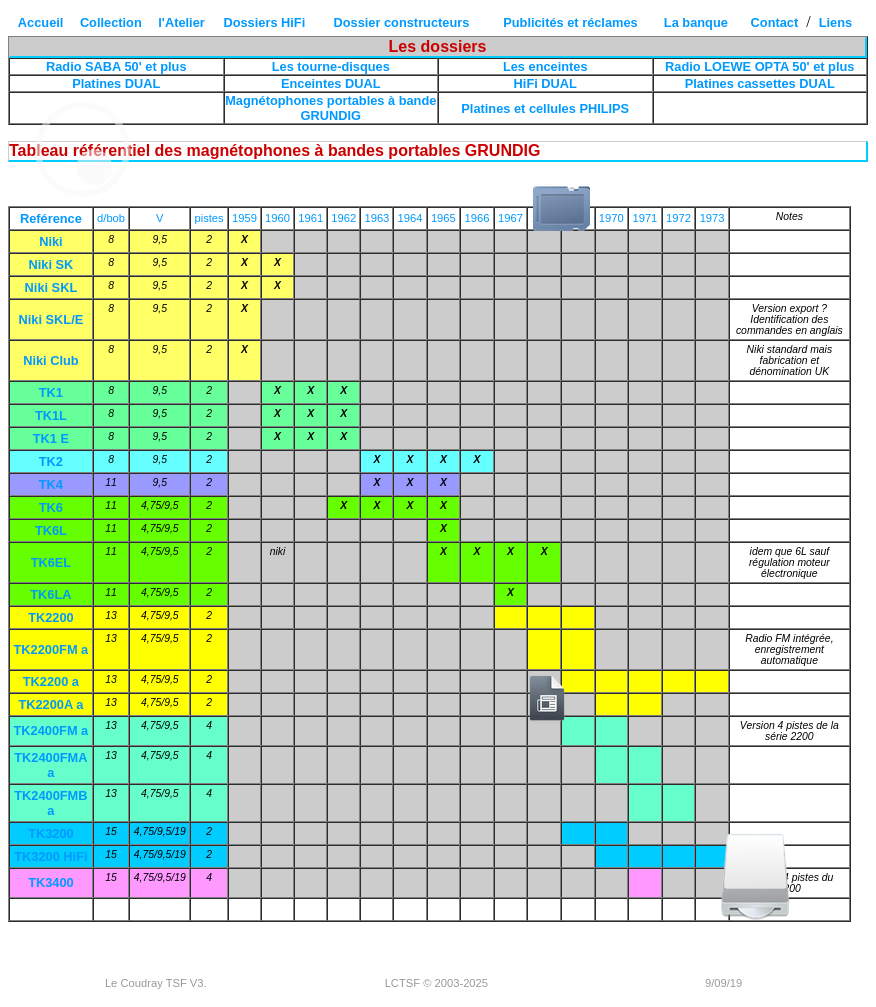 The height and width of the screenshot is (1007, 876). What do you see at coordinates (547, 699) in the screenshot?
I see `news message or newsletter file type` at bounding box center [547, 699].